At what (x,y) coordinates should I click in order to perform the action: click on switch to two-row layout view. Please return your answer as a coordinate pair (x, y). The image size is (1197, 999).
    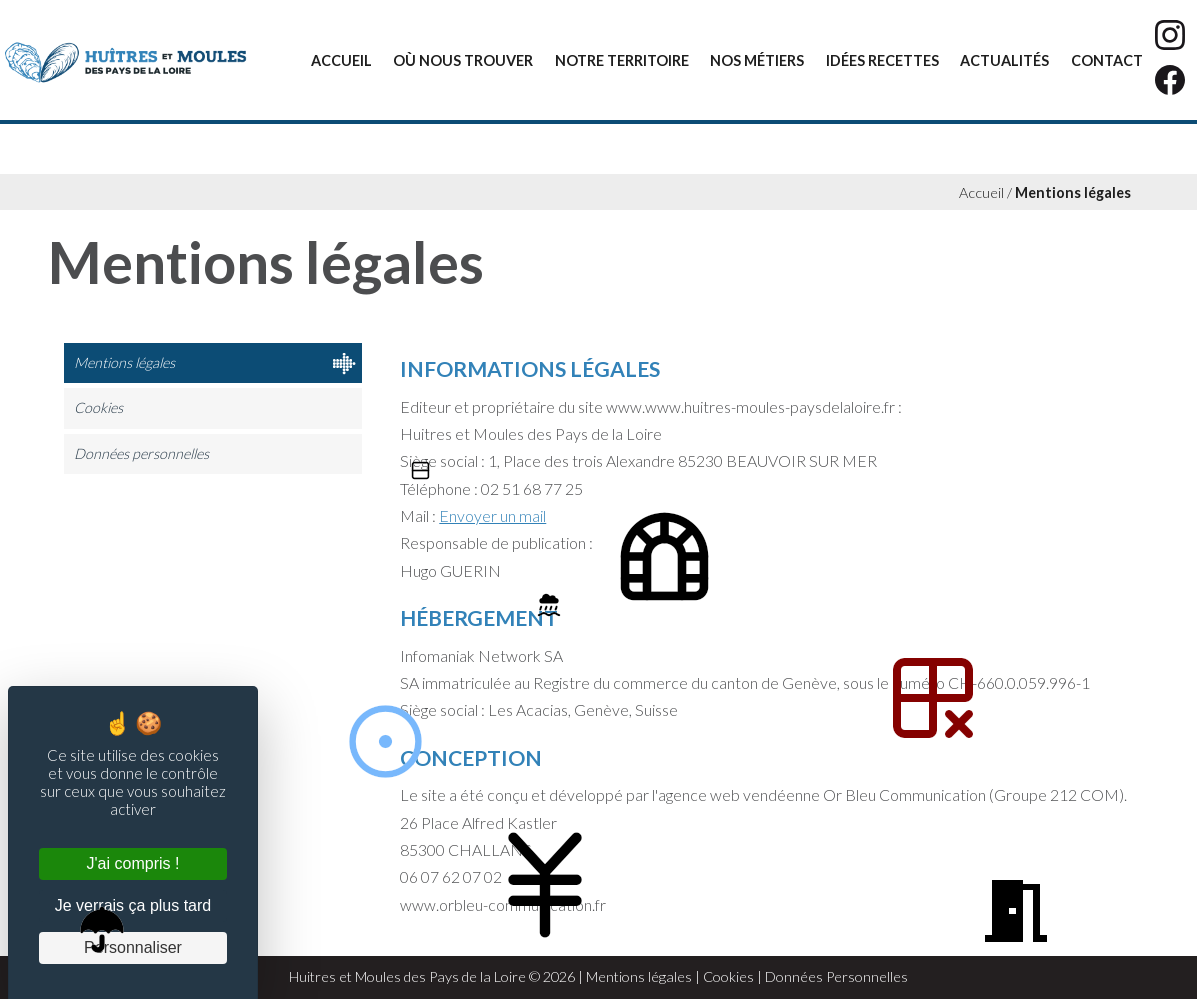
    Looking at the image, I should click on (420, 470).